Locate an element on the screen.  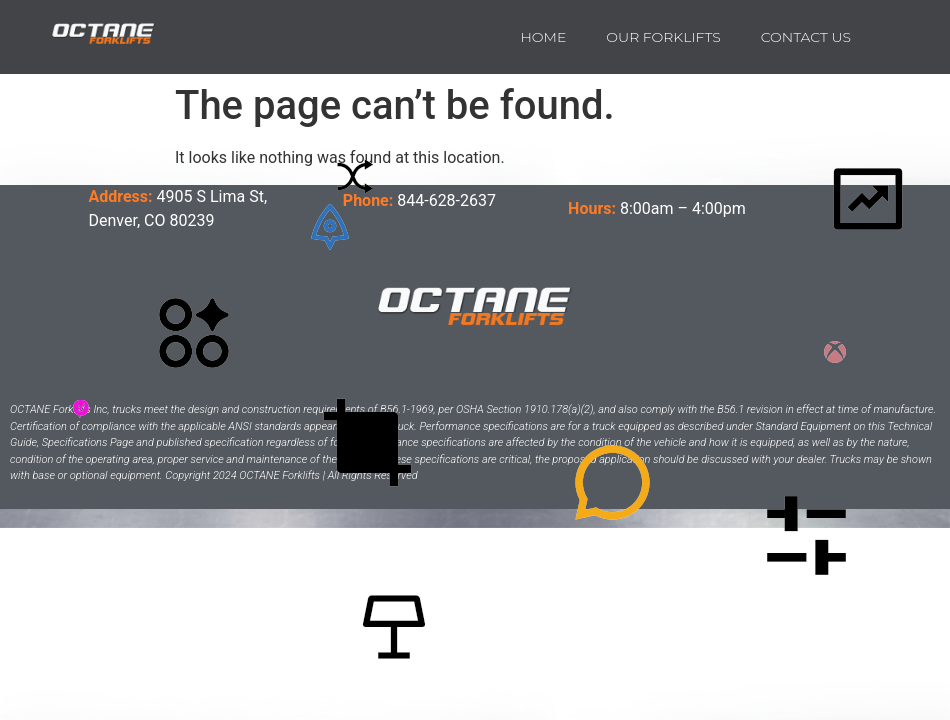
open xbox app is located at coordinates (835, 352).